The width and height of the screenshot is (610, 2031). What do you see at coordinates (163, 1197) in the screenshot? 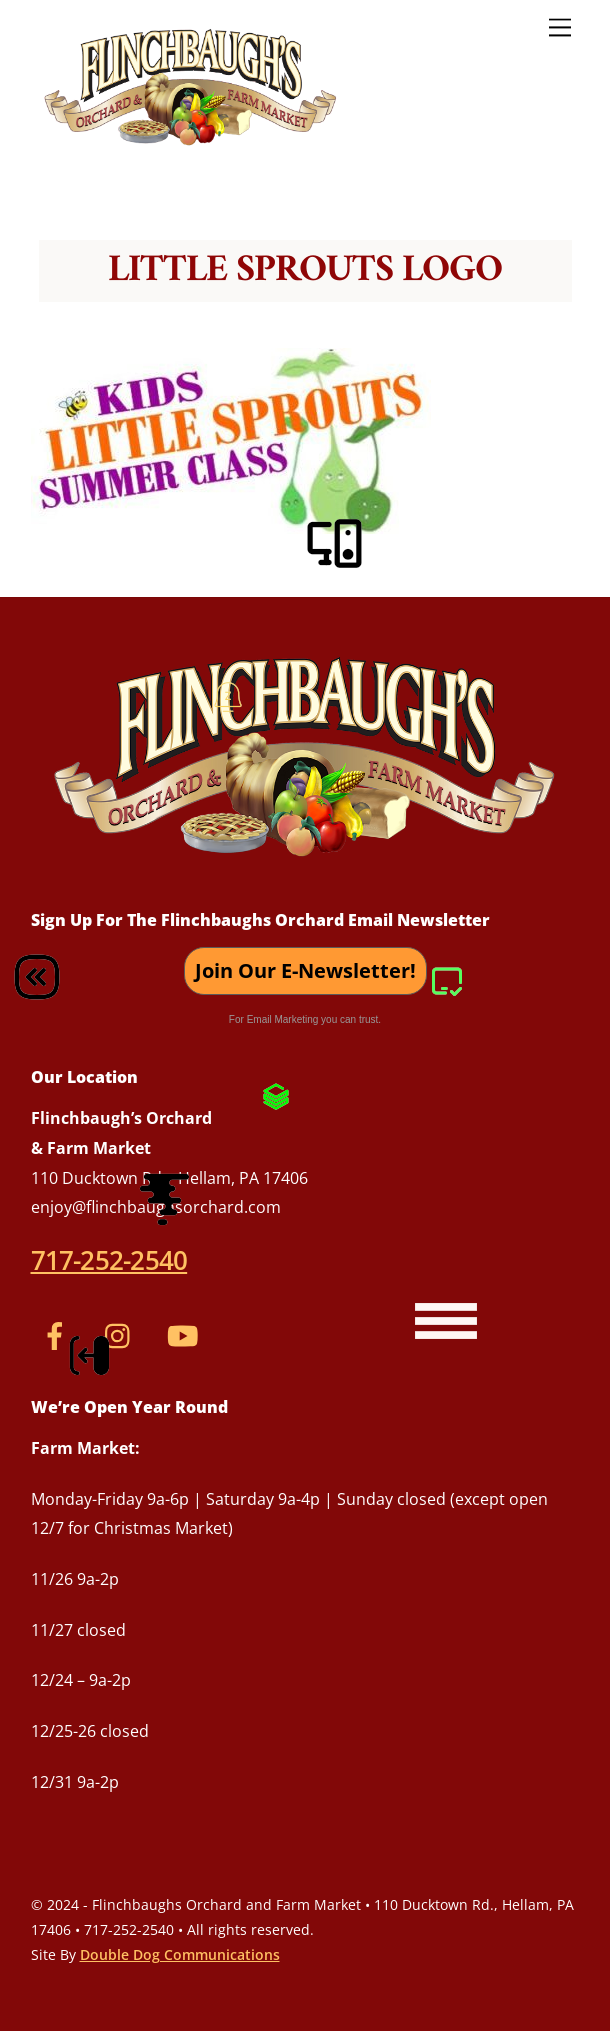
I see `indicates severe weather alert or tornado warning` at bounding box center [163, 1197].